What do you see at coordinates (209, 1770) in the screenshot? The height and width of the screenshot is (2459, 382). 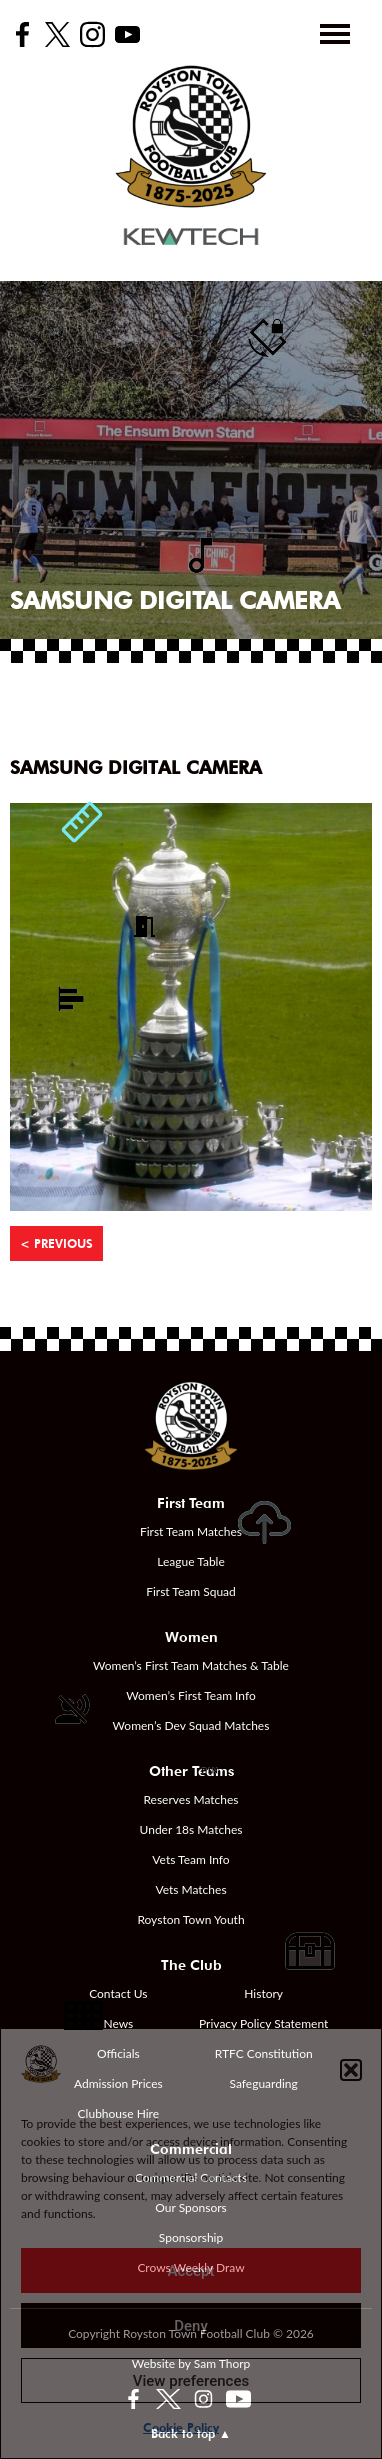 I see `enter PIN code for parental controls` at bounding box center [209, 1770].